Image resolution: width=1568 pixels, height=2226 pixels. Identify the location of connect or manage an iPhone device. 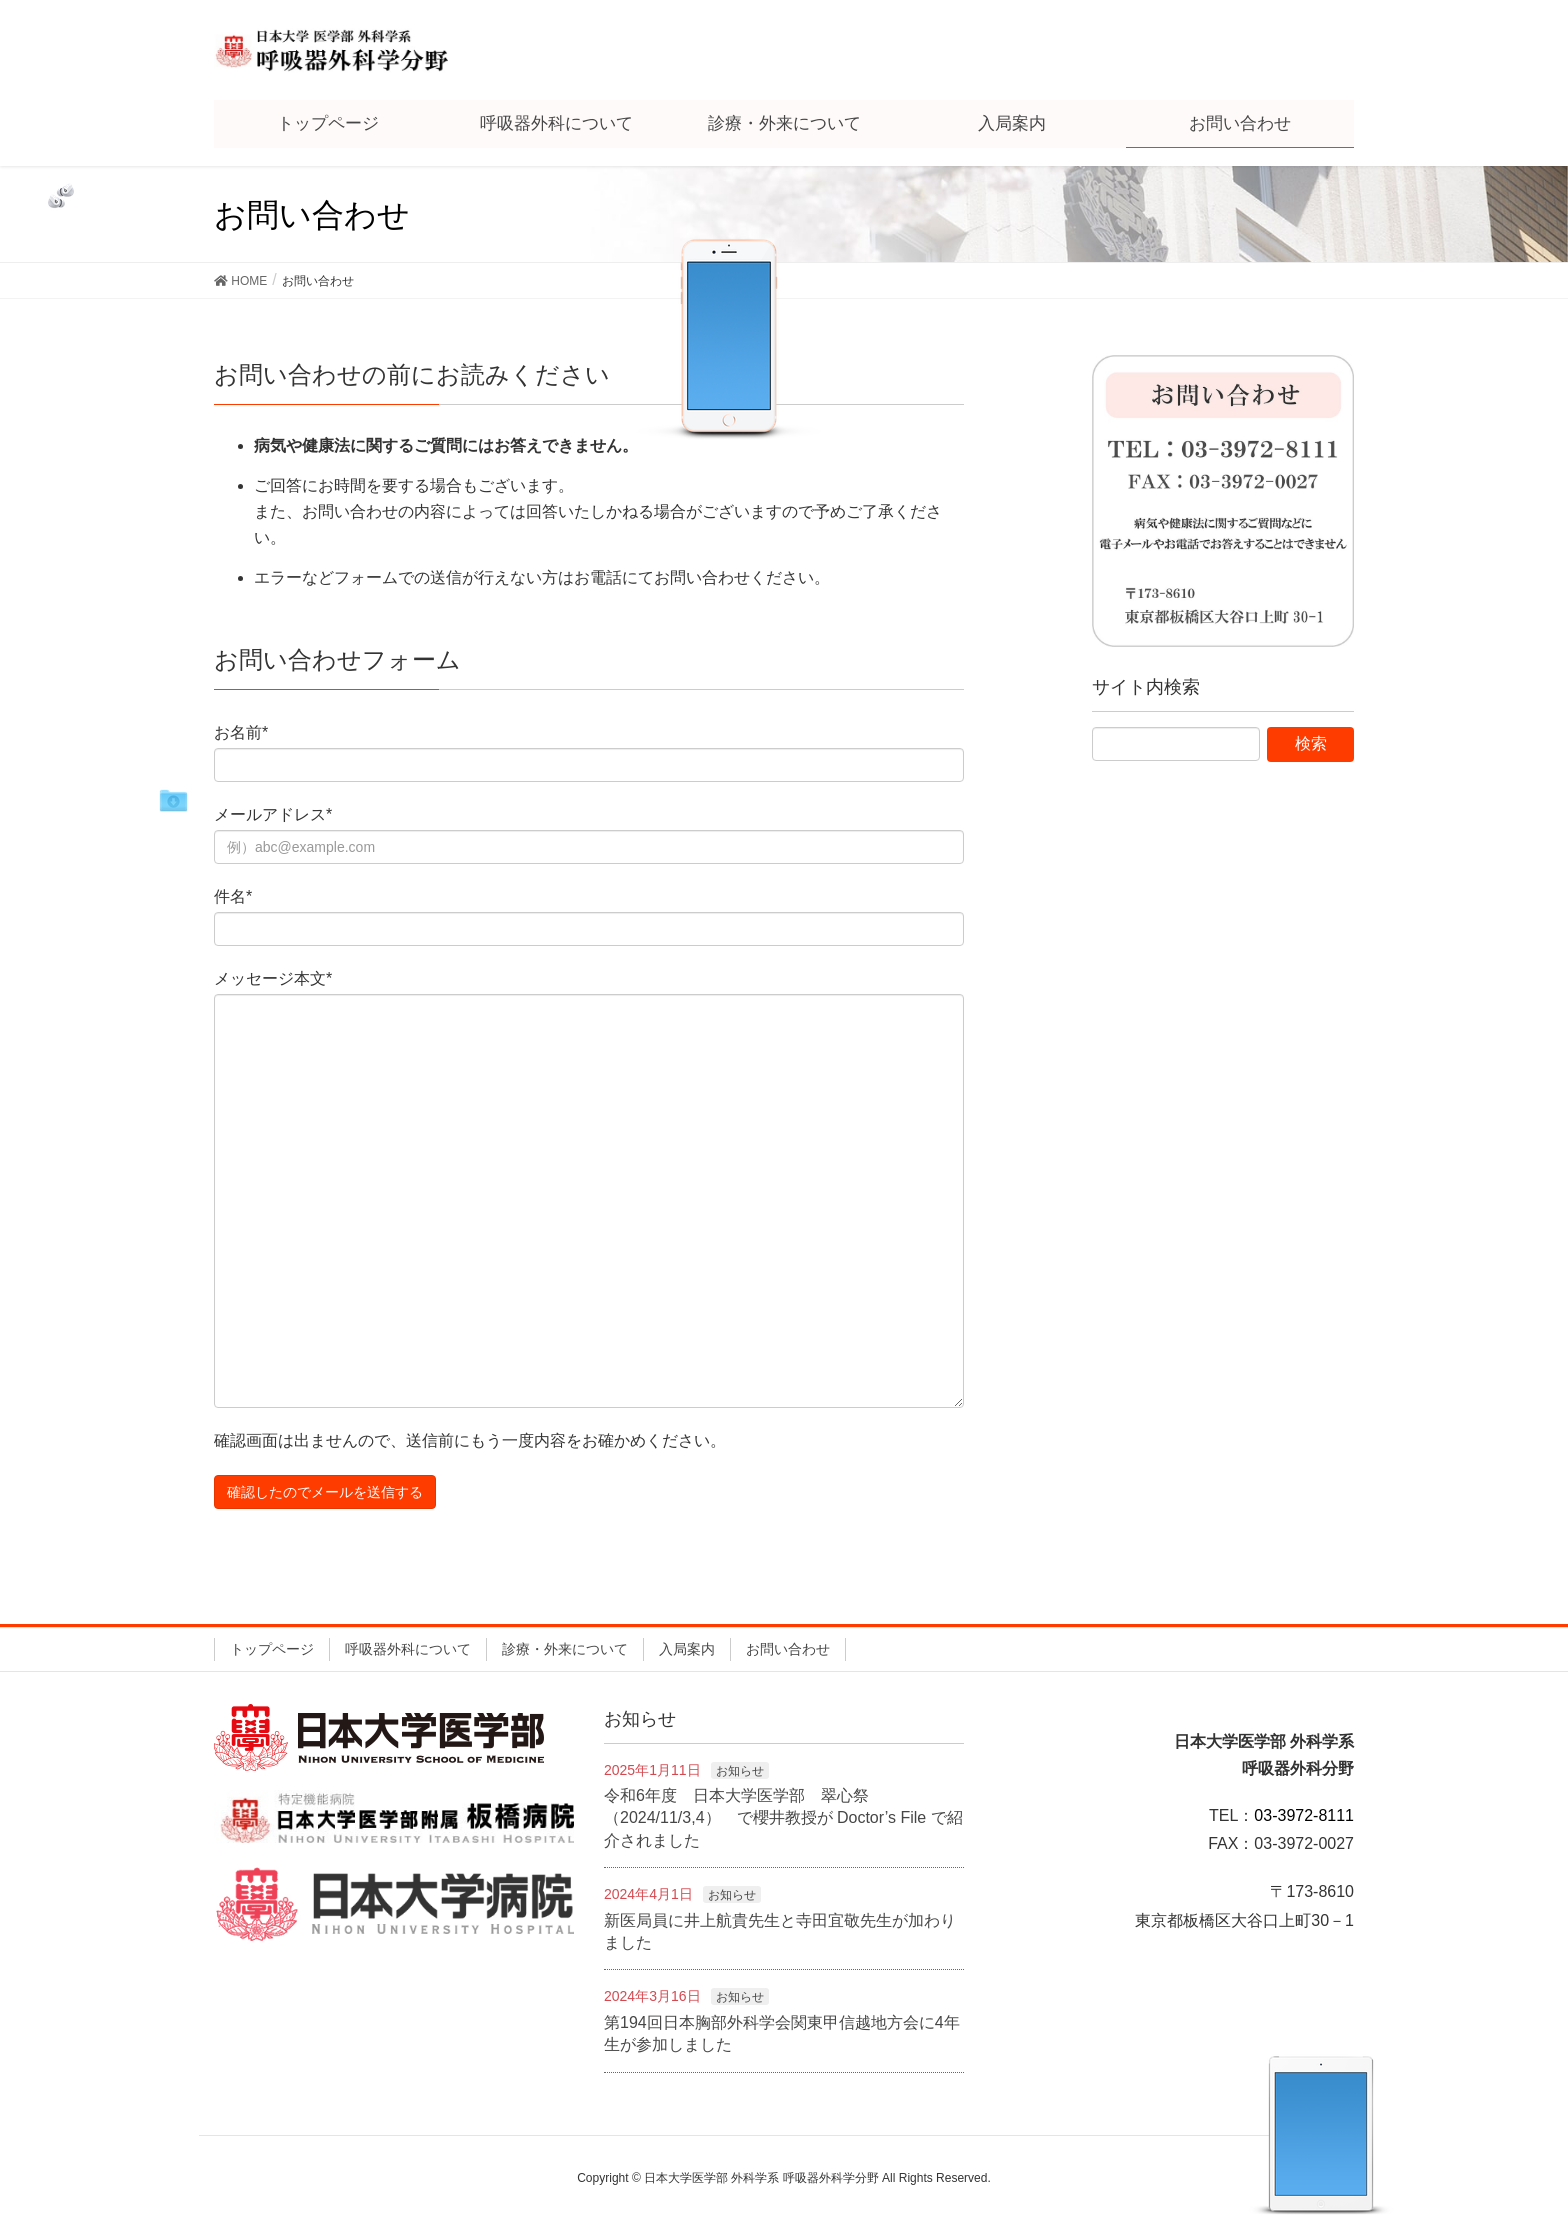
(729, 339).